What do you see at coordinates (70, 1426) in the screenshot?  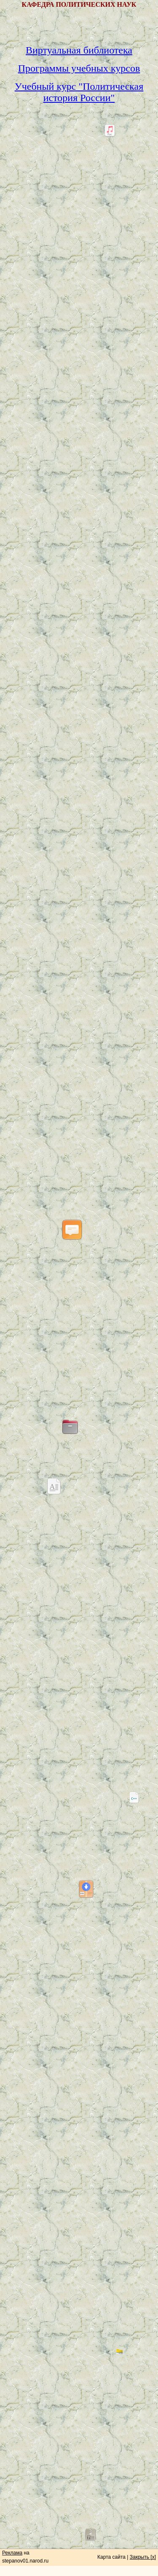 I see `open the file manager` at bounding box center [70, 1426].